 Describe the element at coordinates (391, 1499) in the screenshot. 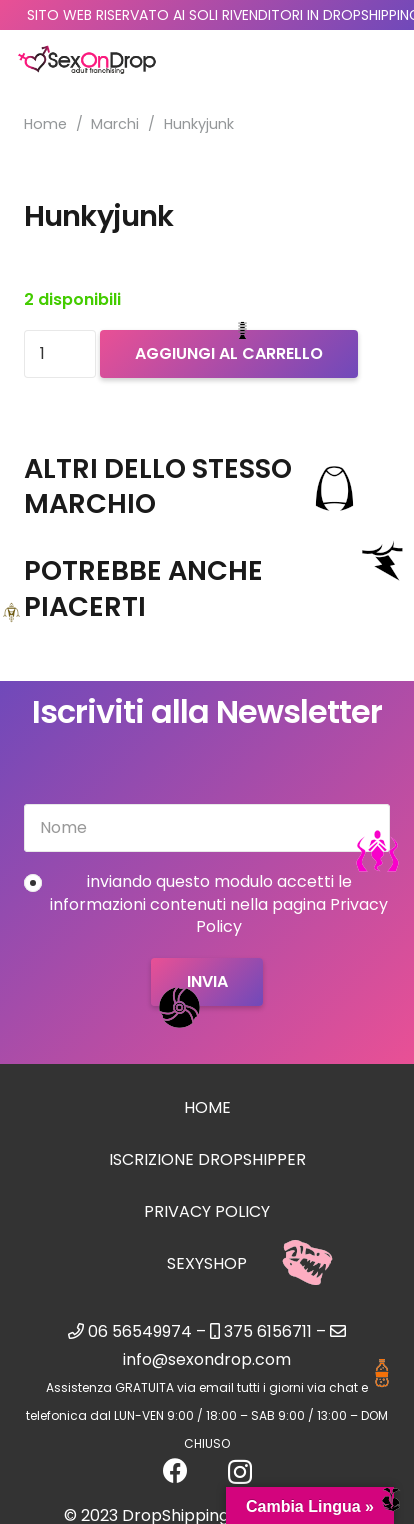

I see `plant a seed or start growing crops` at that location.